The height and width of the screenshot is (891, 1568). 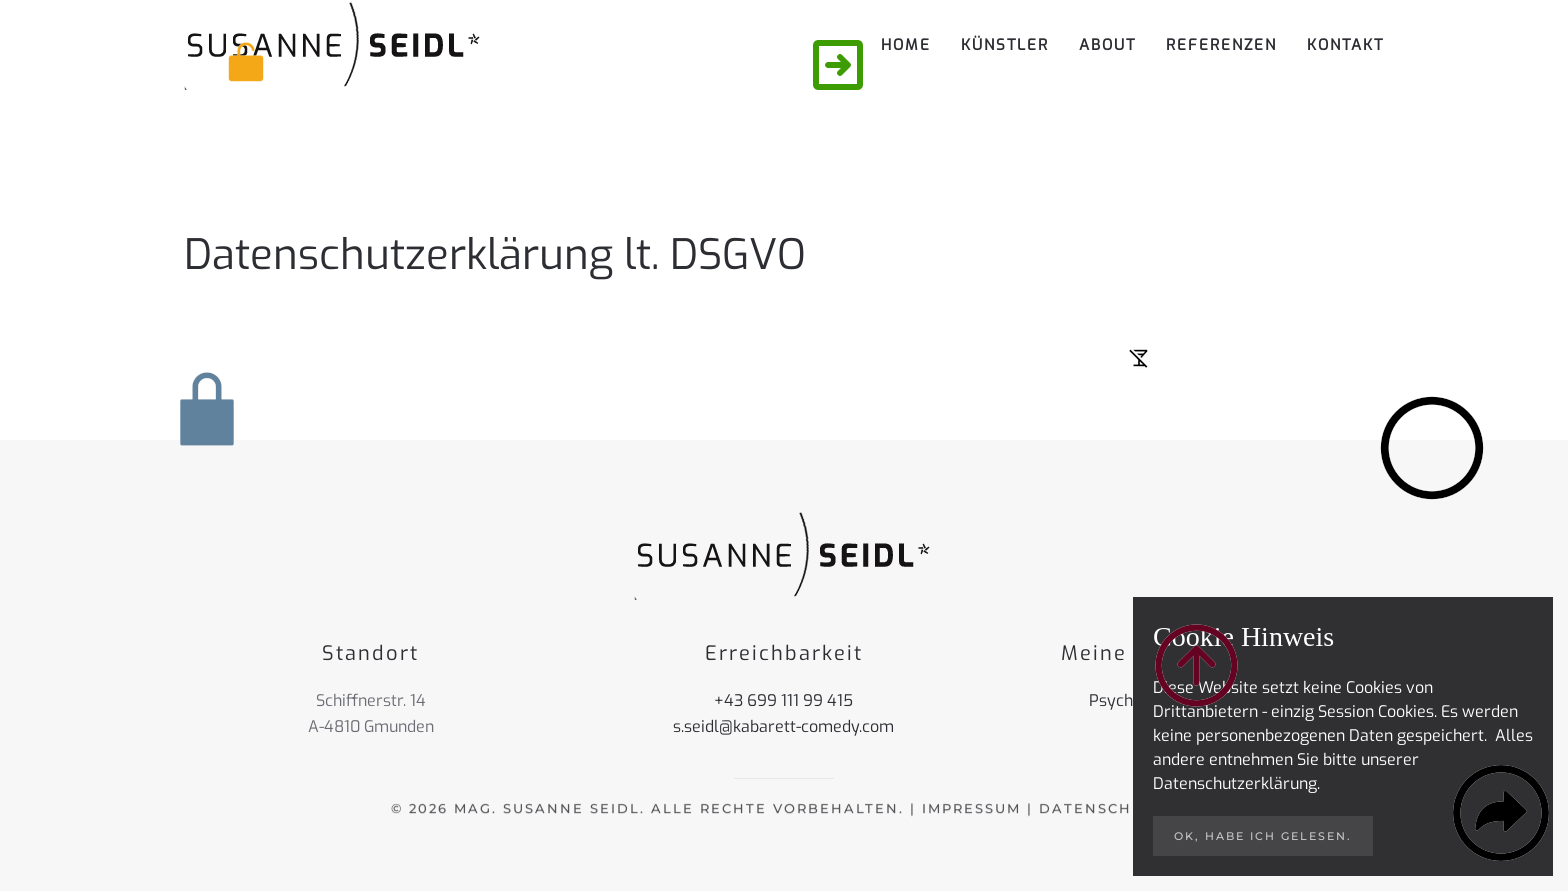 What do you see at coordinates (1501, 813) in the screenshot?
I see `share or forward content` at bounding box center [1501, 813].